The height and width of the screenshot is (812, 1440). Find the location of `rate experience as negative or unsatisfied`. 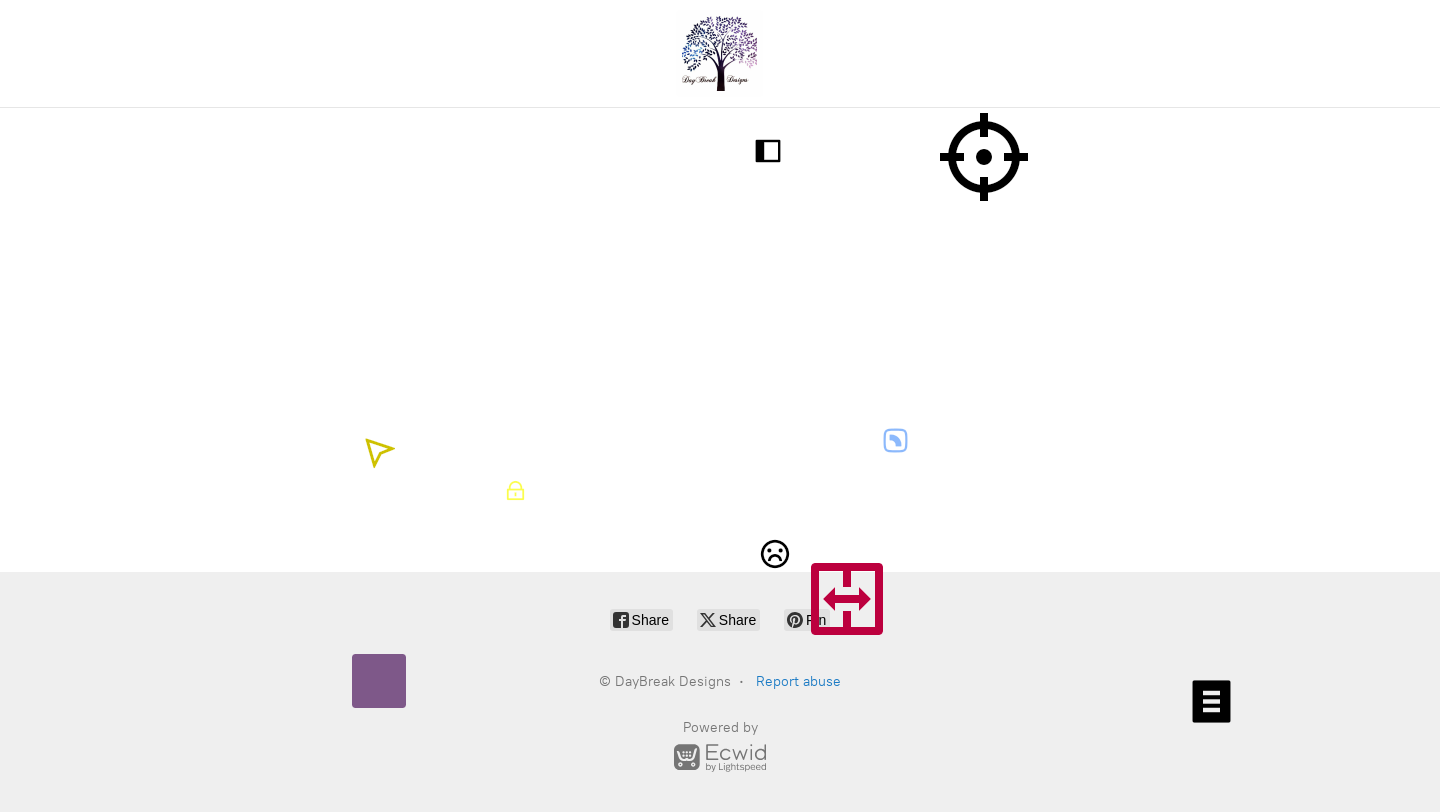

rate experience as negative or unsatisfied is located at coordinates (775, 554).